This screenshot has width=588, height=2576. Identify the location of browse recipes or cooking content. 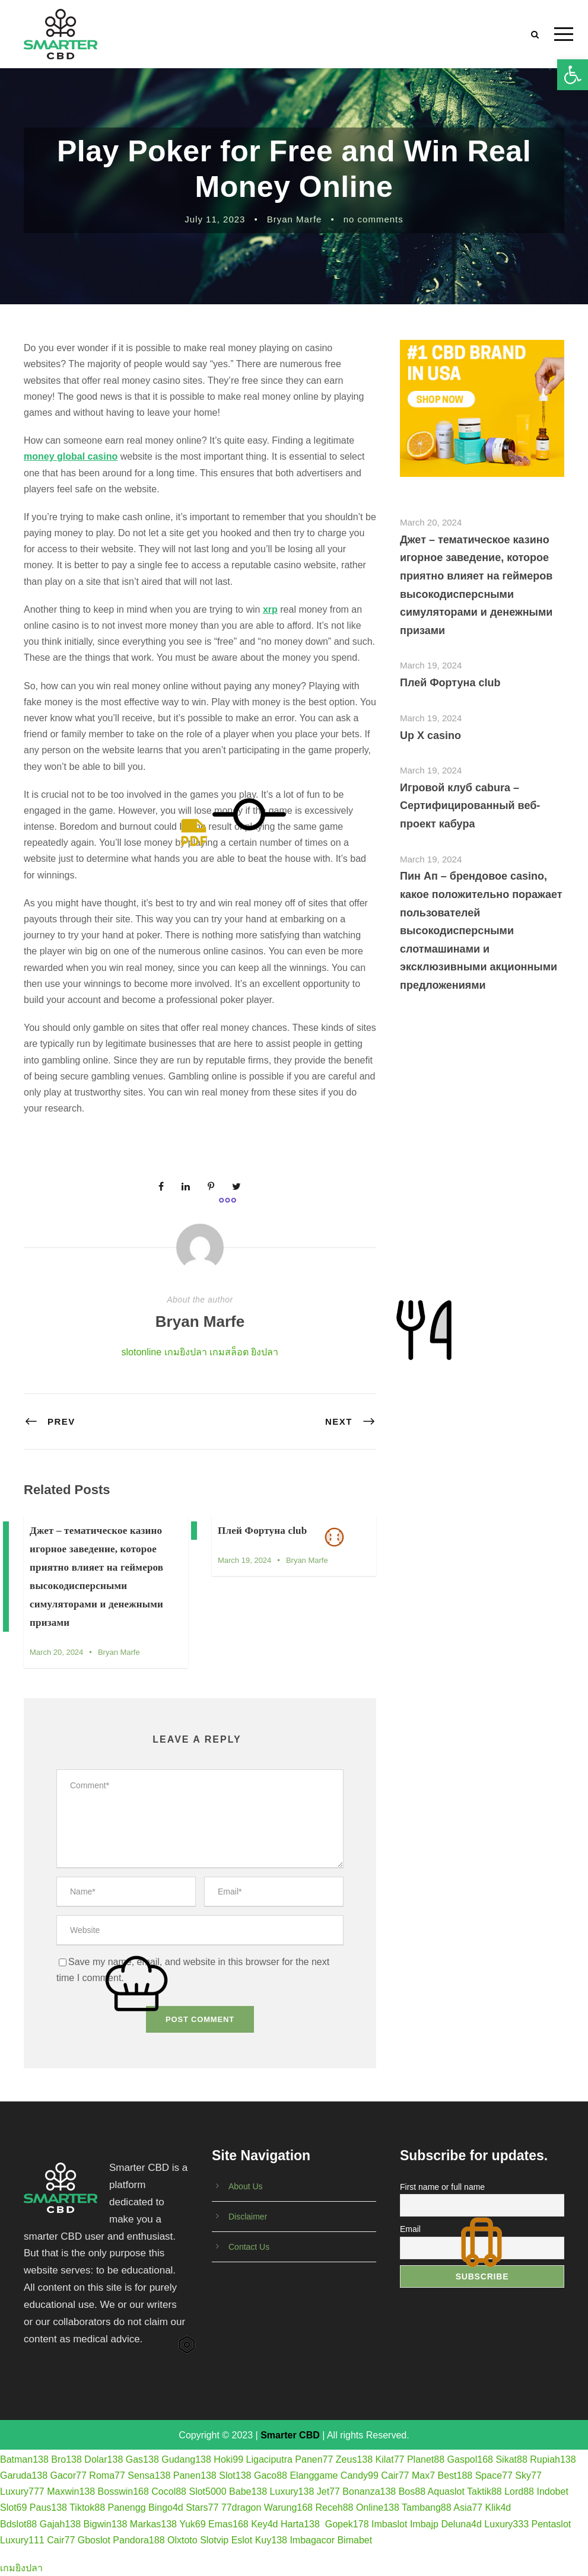
(136, 1985).